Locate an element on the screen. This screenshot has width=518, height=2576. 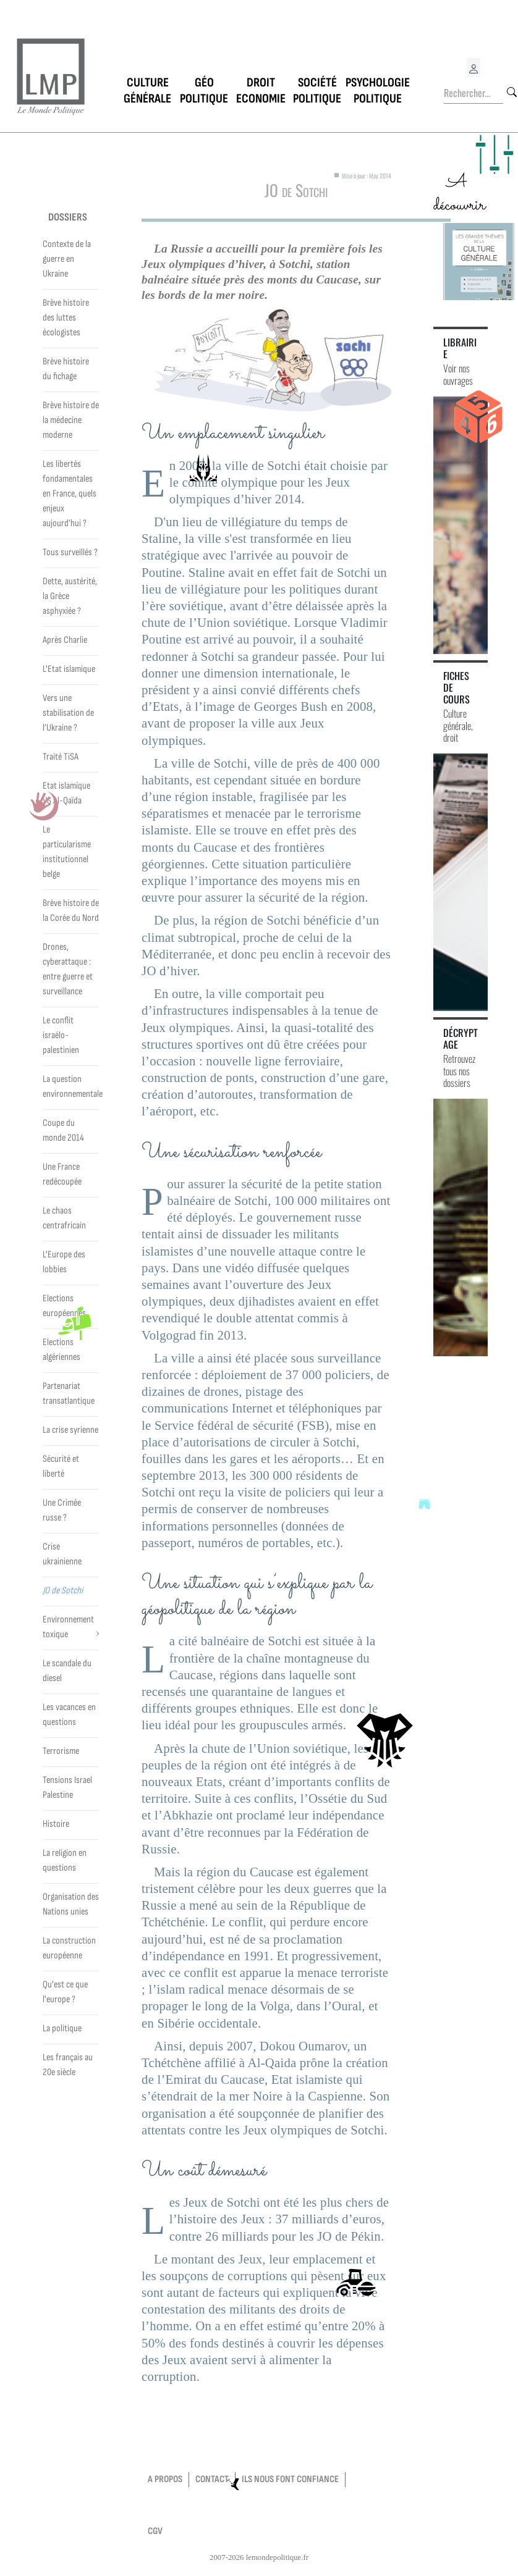
roll the dice or start a random action is located at coordinates (478, 417).